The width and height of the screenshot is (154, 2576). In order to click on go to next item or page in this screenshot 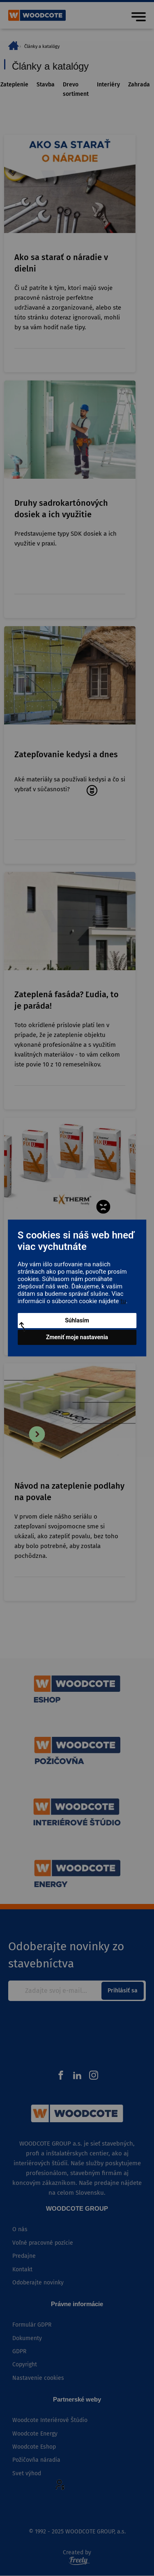, I will do `click(37, 1434)`.